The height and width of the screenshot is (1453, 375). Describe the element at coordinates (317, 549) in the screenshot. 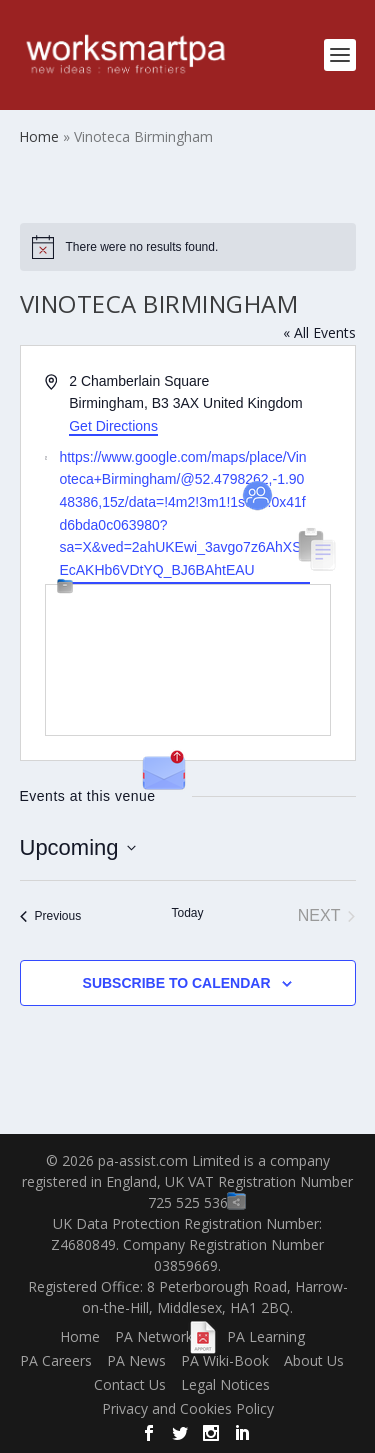

I see `paste content from clipboard` at that location.